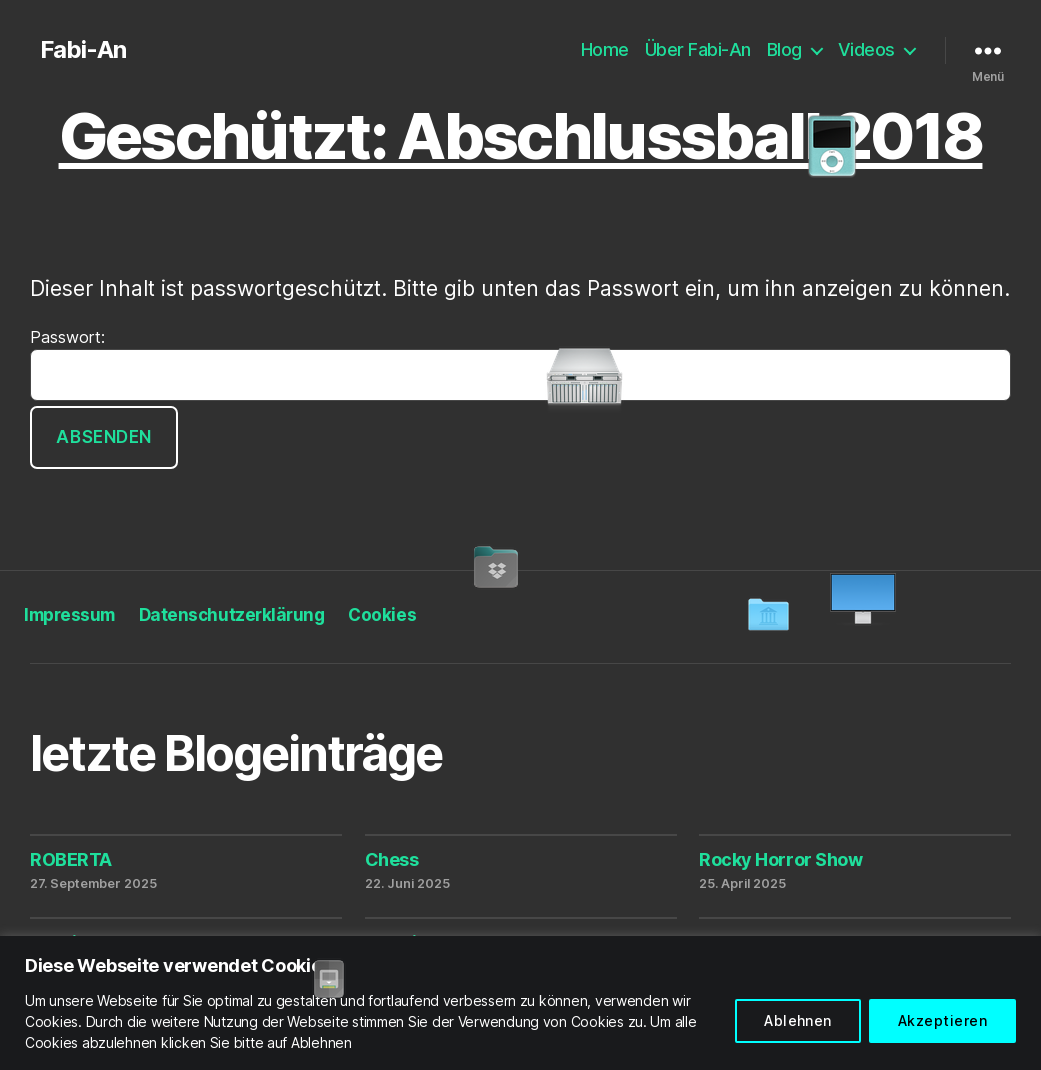 The width and height of the screenshot is (1041, 1070). Describe the element at coordinates (496, 567) in the screenshot. I see `open your Dropbox synced folder` at that location.